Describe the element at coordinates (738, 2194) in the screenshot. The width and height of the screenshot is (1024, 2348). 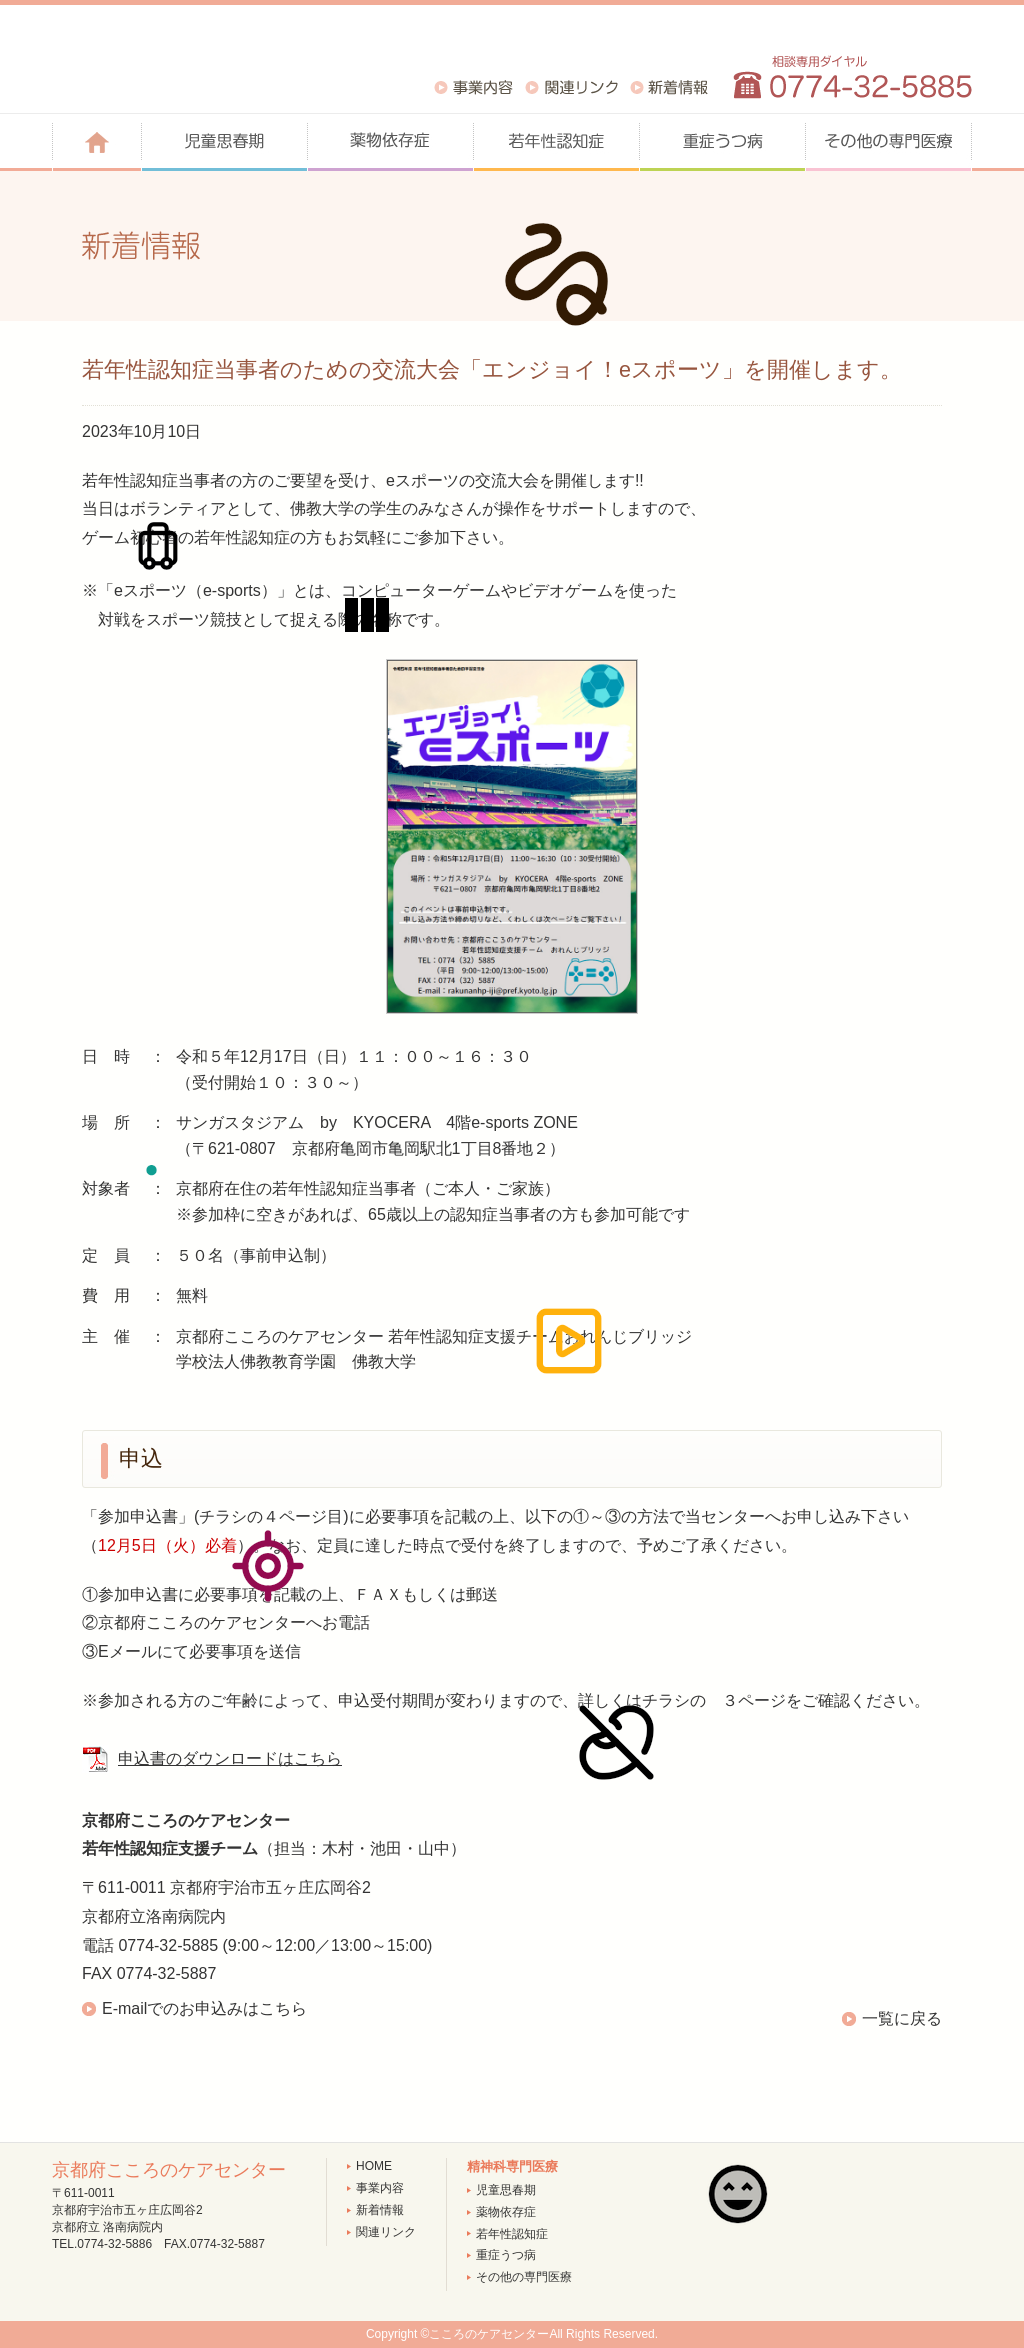
I see `rate your experience as very satisfied` at that location.